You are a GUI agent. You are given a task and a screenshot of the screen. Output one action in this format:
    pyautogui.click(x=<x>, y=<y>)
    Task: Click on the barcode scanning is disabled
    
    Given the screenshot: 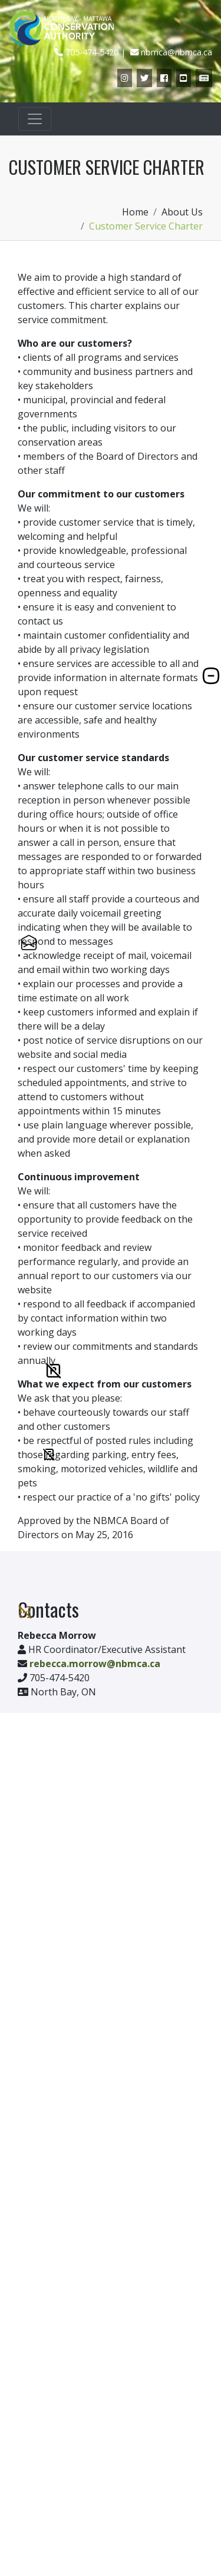 What is the action you would take?
    pyautogui.click(x=25, y=1612)
    